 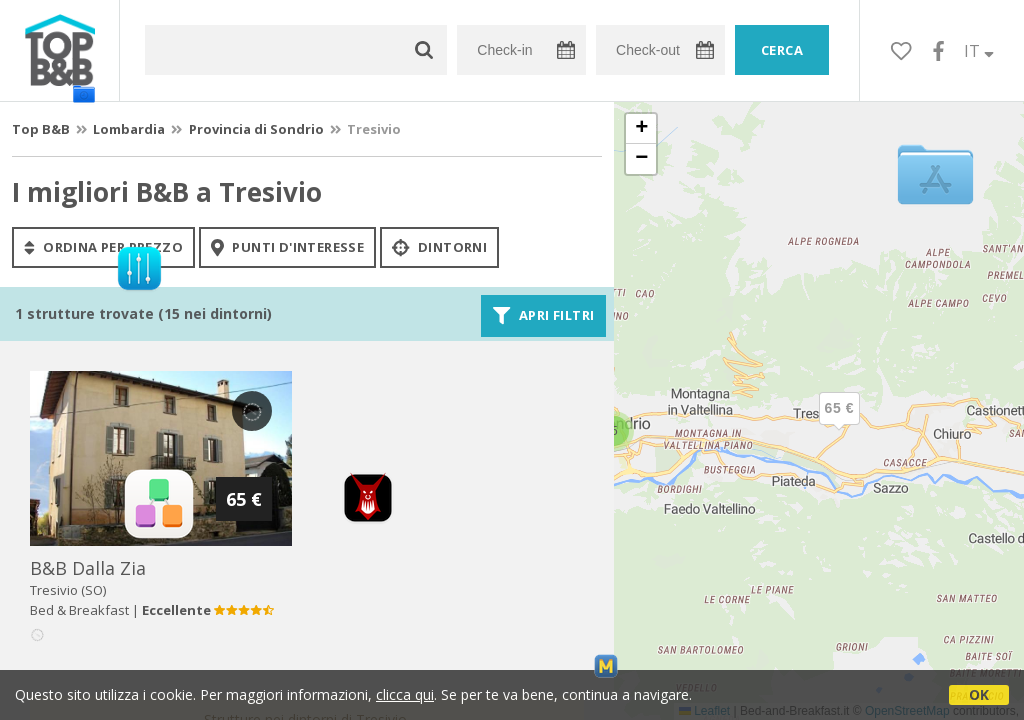 I want to click on launch mullvad browser app, so click(x=606, y=666).